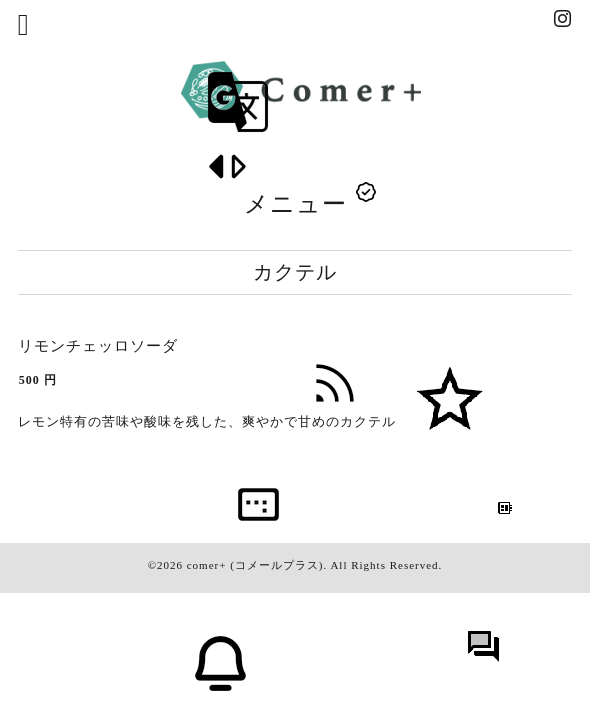  Describe the element at coordinates (505, 508) in the screenshot. I see `access developer or hardware settings` at that location.